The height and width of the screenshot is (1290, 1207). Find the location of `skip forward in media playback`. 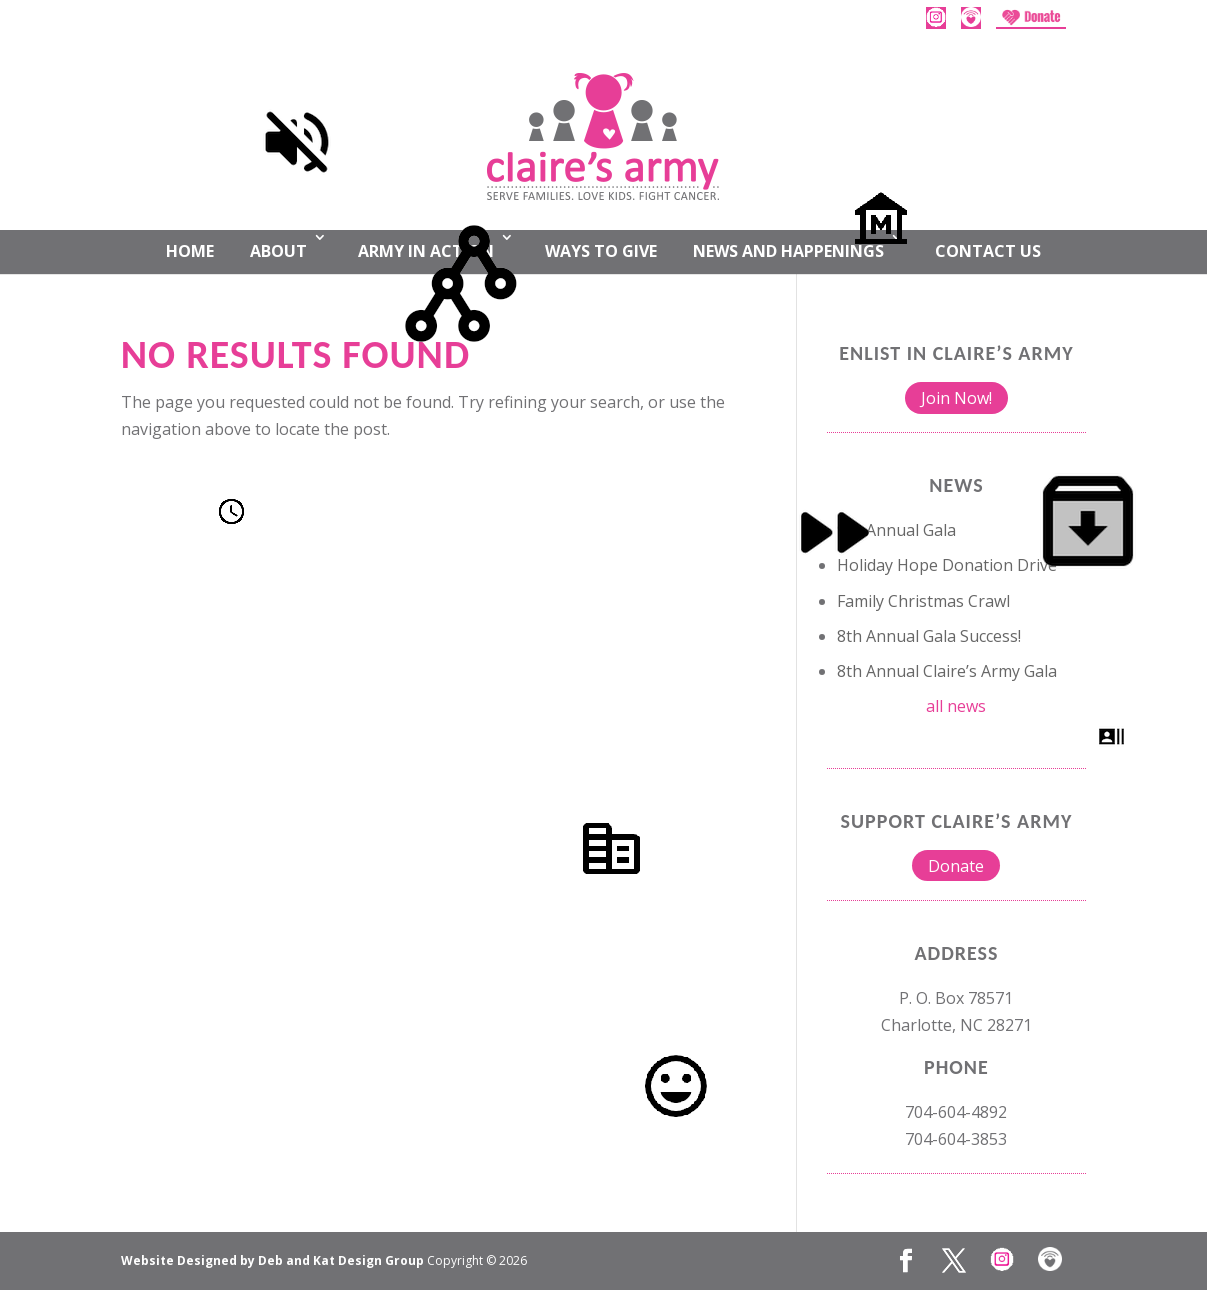

skip forward in media playback is located at coordinates (833, 532).